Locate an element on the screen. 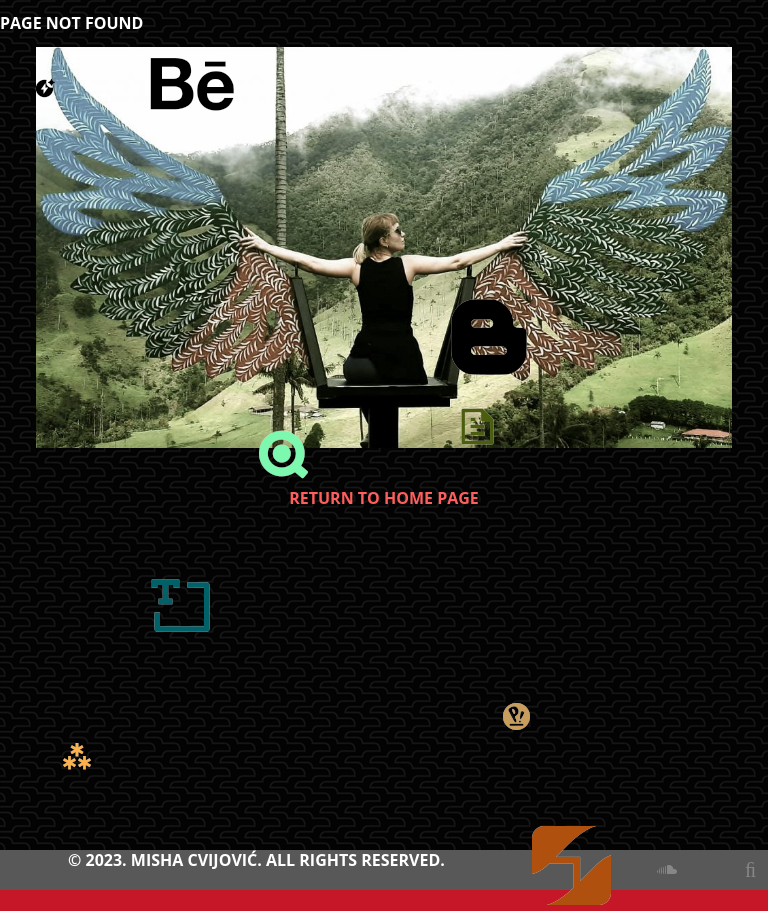  visit behance profile or portfolio is located at coordinates (192, 83).